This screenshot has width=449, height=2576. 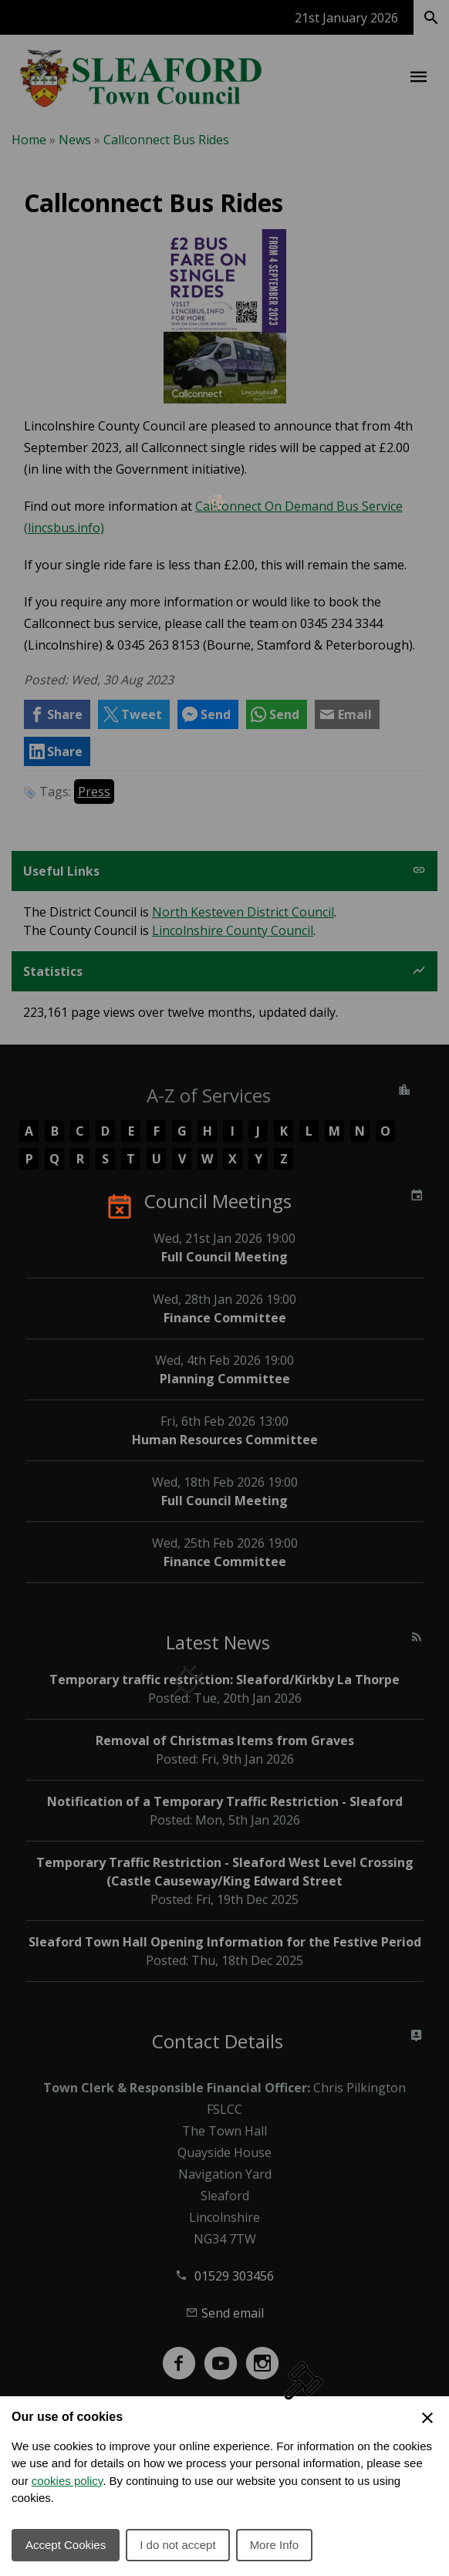 I want to click on connect to a power source, so click(x=187, y=1681).